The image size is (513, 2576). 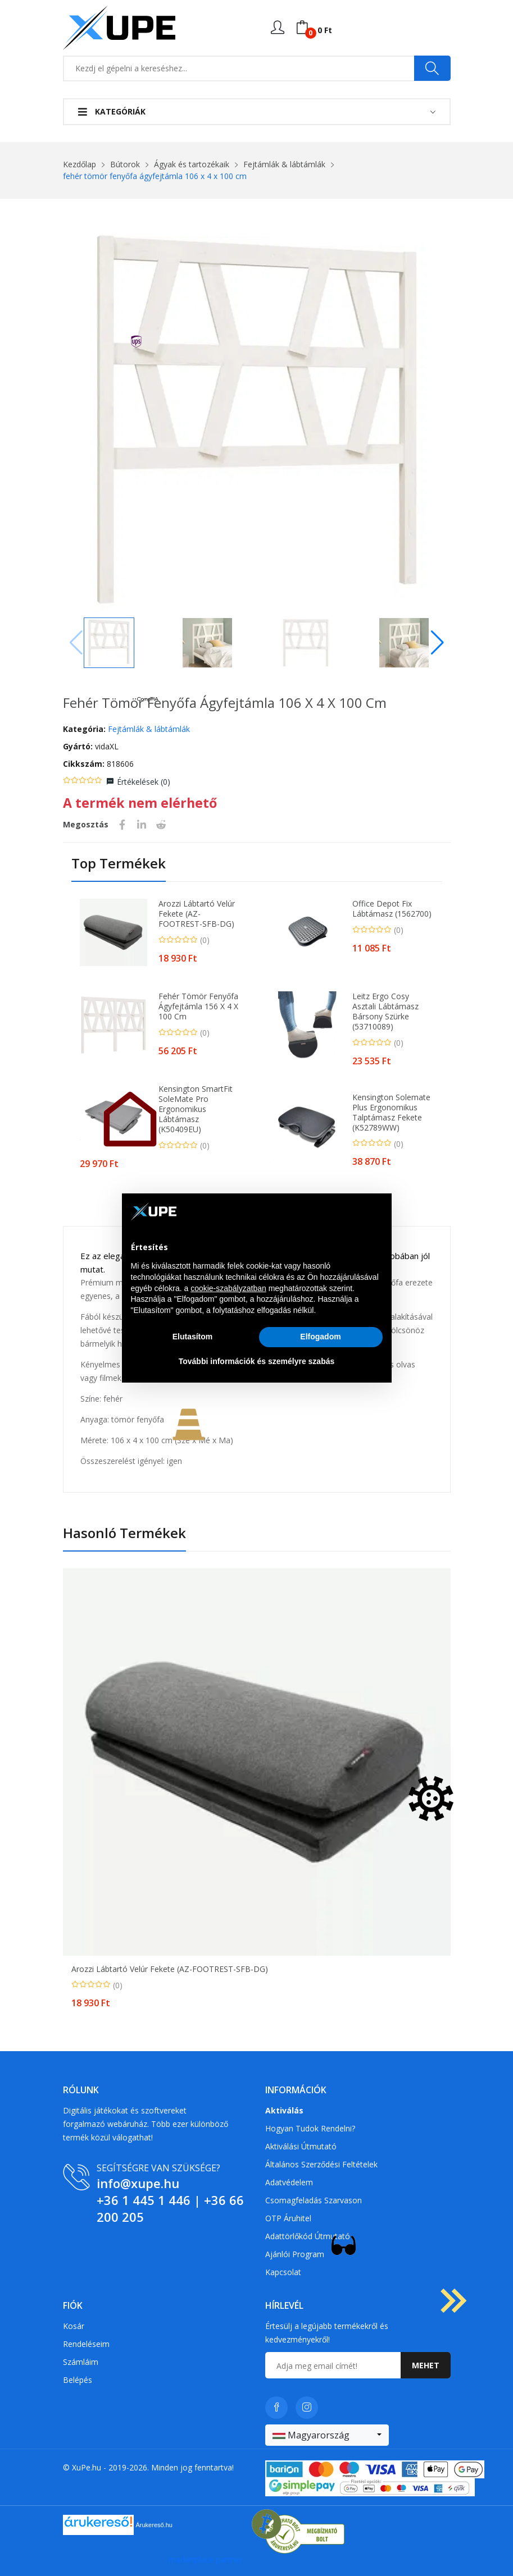 I want to click on skip forward or advance to next item, so click(x=452, y=2300).